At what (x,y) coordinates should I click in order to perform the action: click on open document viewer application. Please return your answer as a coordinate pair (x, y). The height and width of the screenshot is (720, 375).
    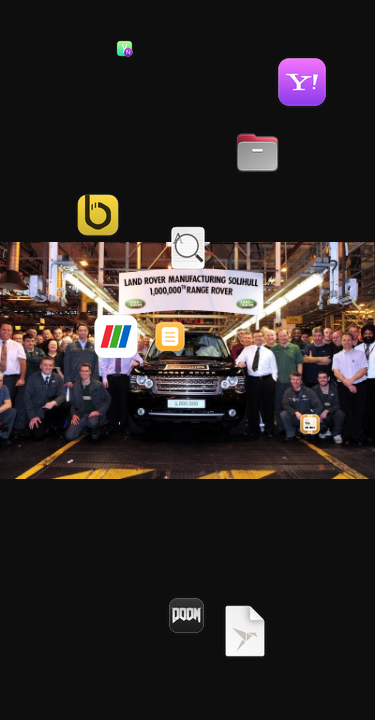
    Looking at the image, I should click on (188, 248).